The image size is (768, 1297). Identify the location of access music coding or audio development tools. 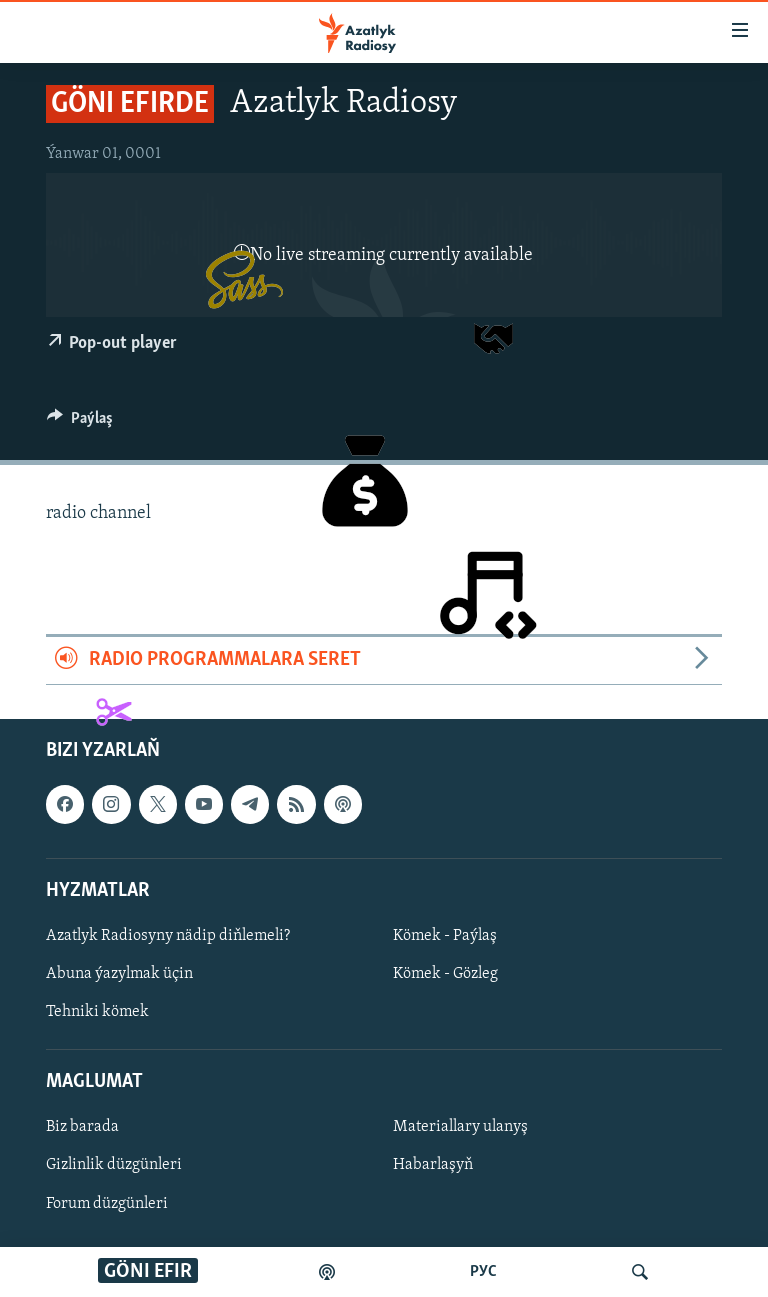
(486, 593).